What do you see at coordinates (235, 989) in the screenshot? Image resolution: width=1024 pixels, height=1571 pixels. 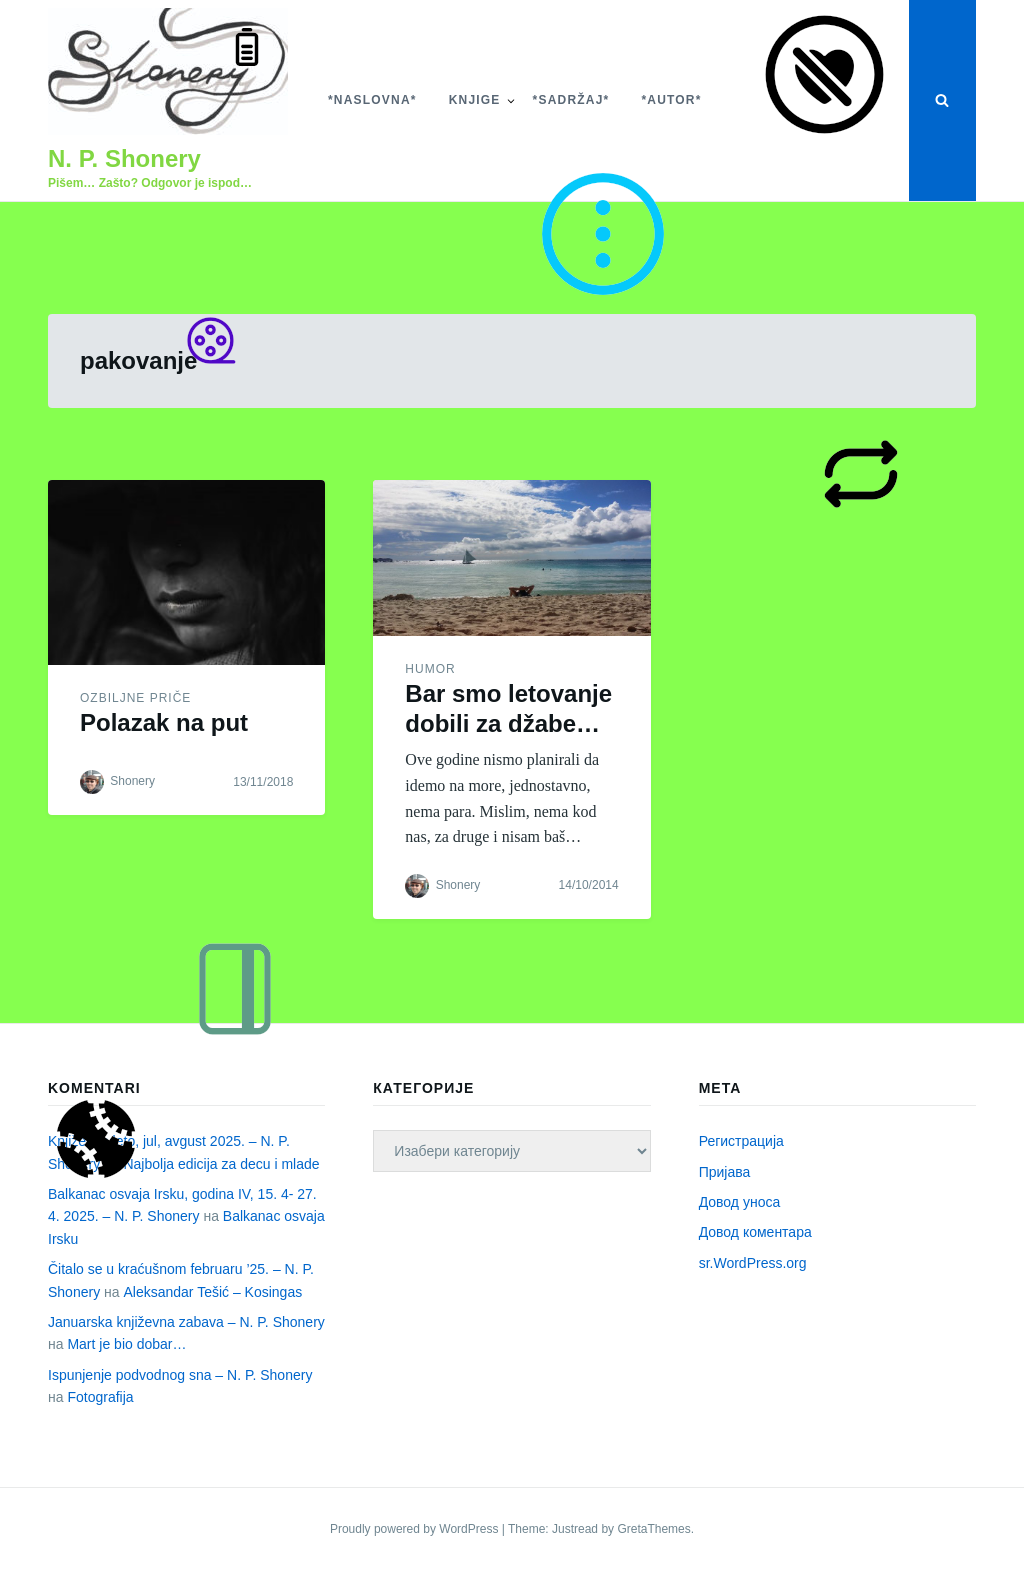 I see `open your journal or diary` at bounding box center [235, 989].